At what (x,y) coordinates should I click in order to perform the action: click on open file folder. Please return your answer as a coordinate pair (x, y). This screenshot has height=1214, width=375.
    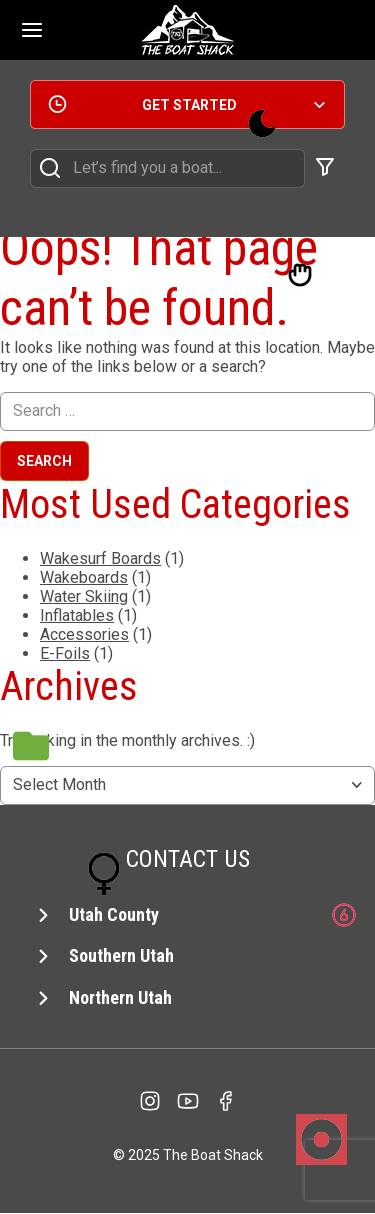
    Looking at the image, I should click on (31, 746).